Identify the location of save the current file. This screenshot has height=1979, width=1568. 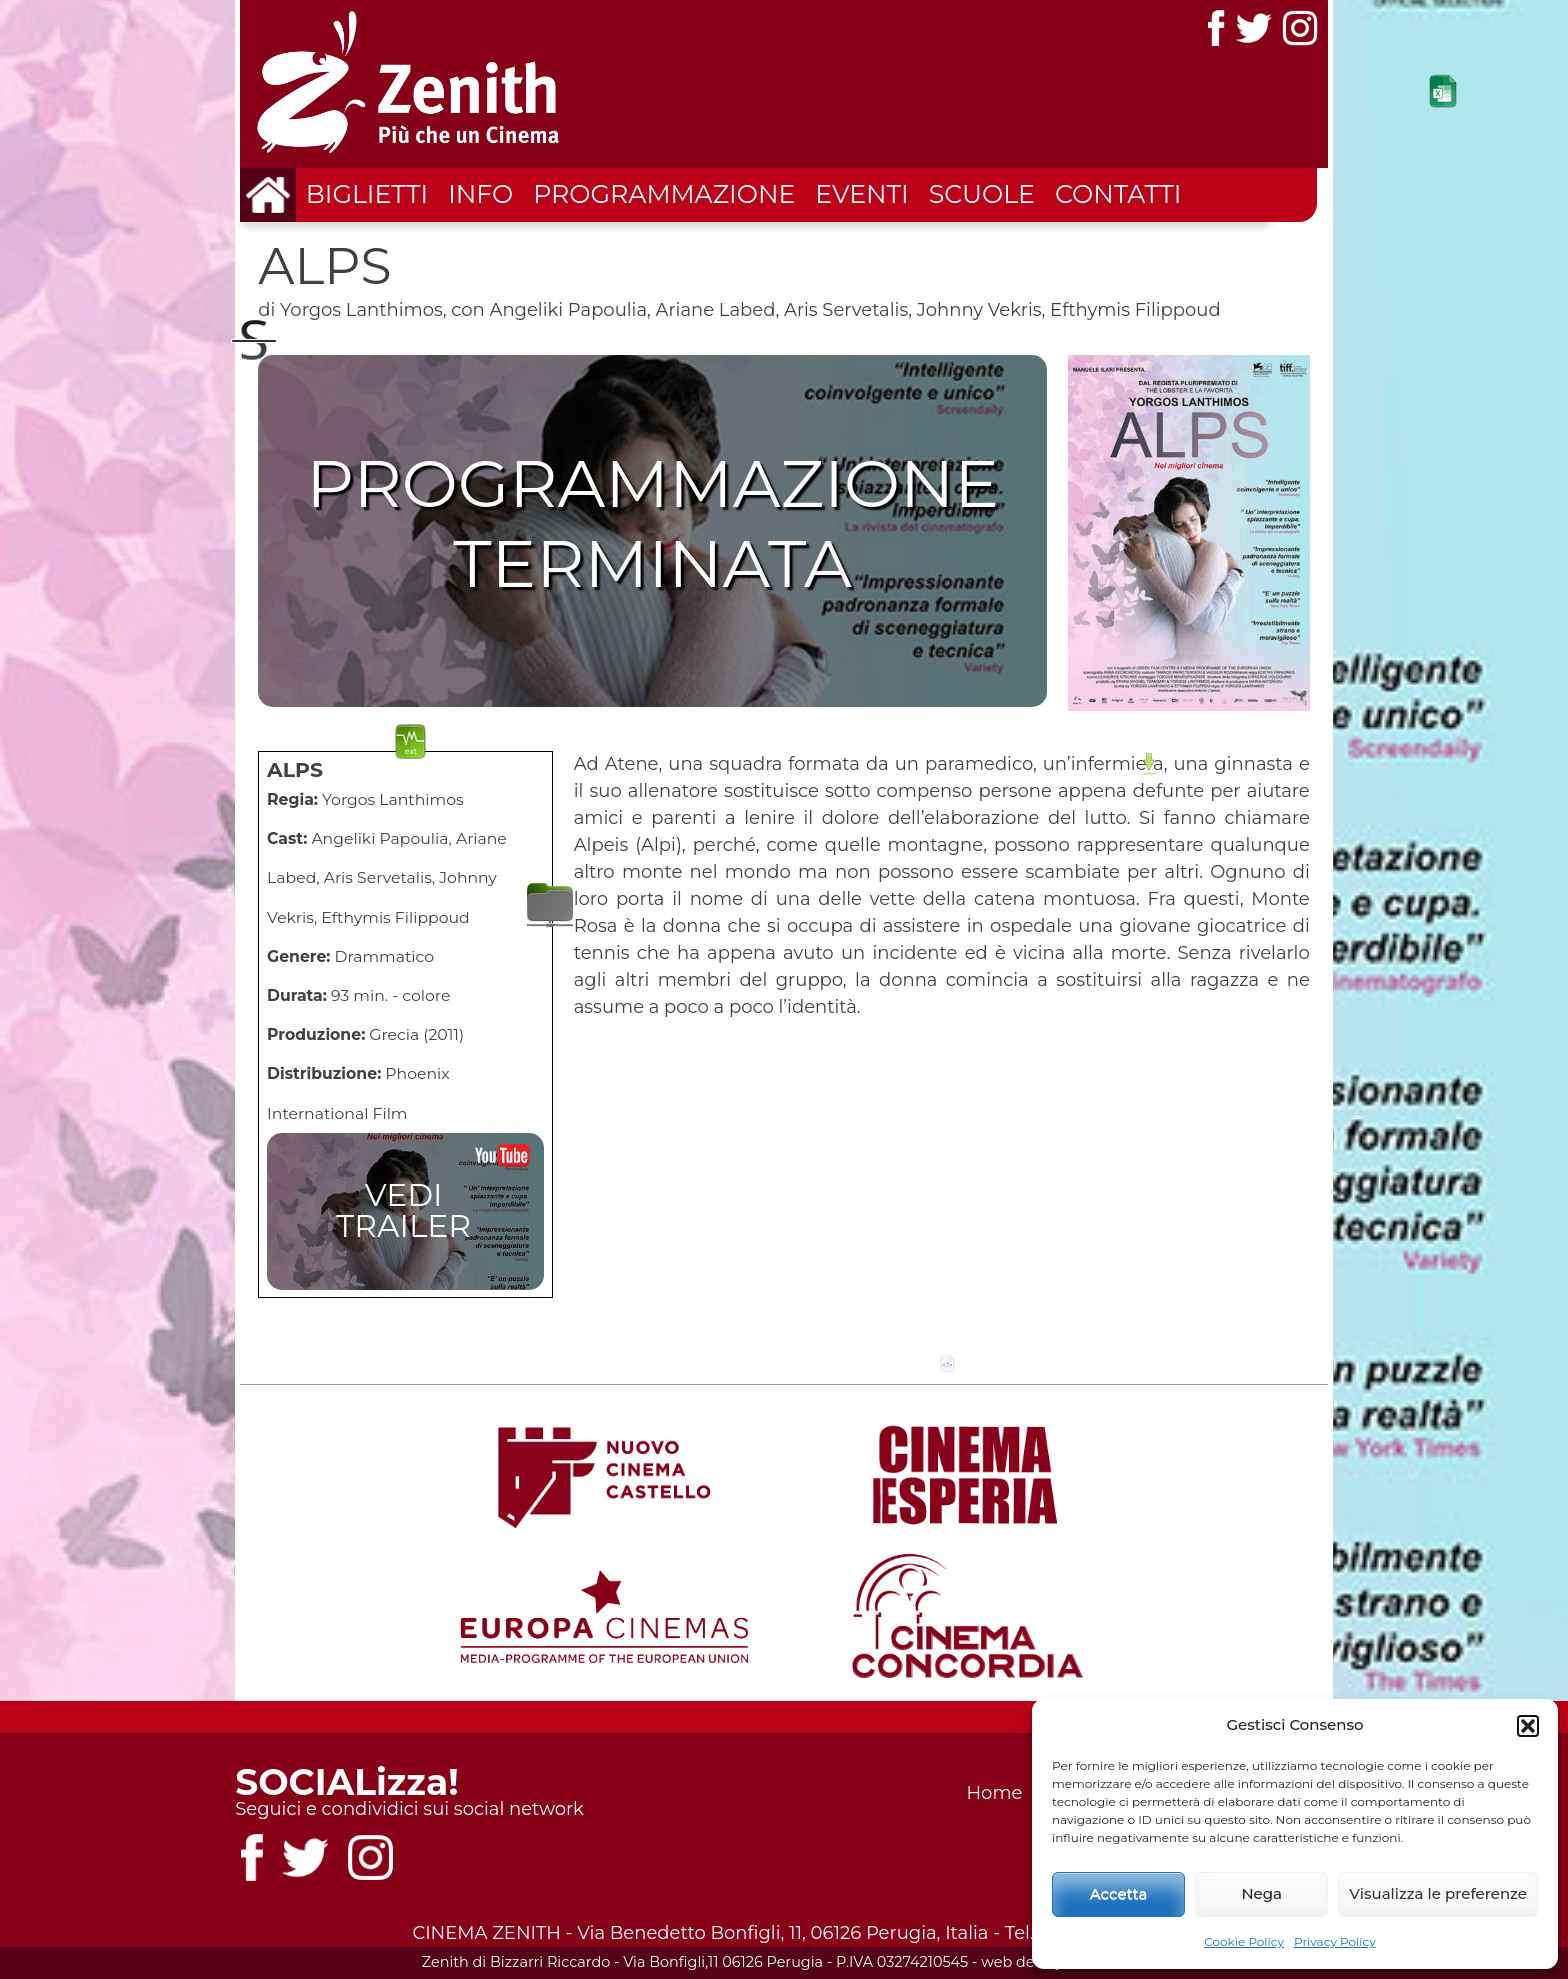
(1149, 762).